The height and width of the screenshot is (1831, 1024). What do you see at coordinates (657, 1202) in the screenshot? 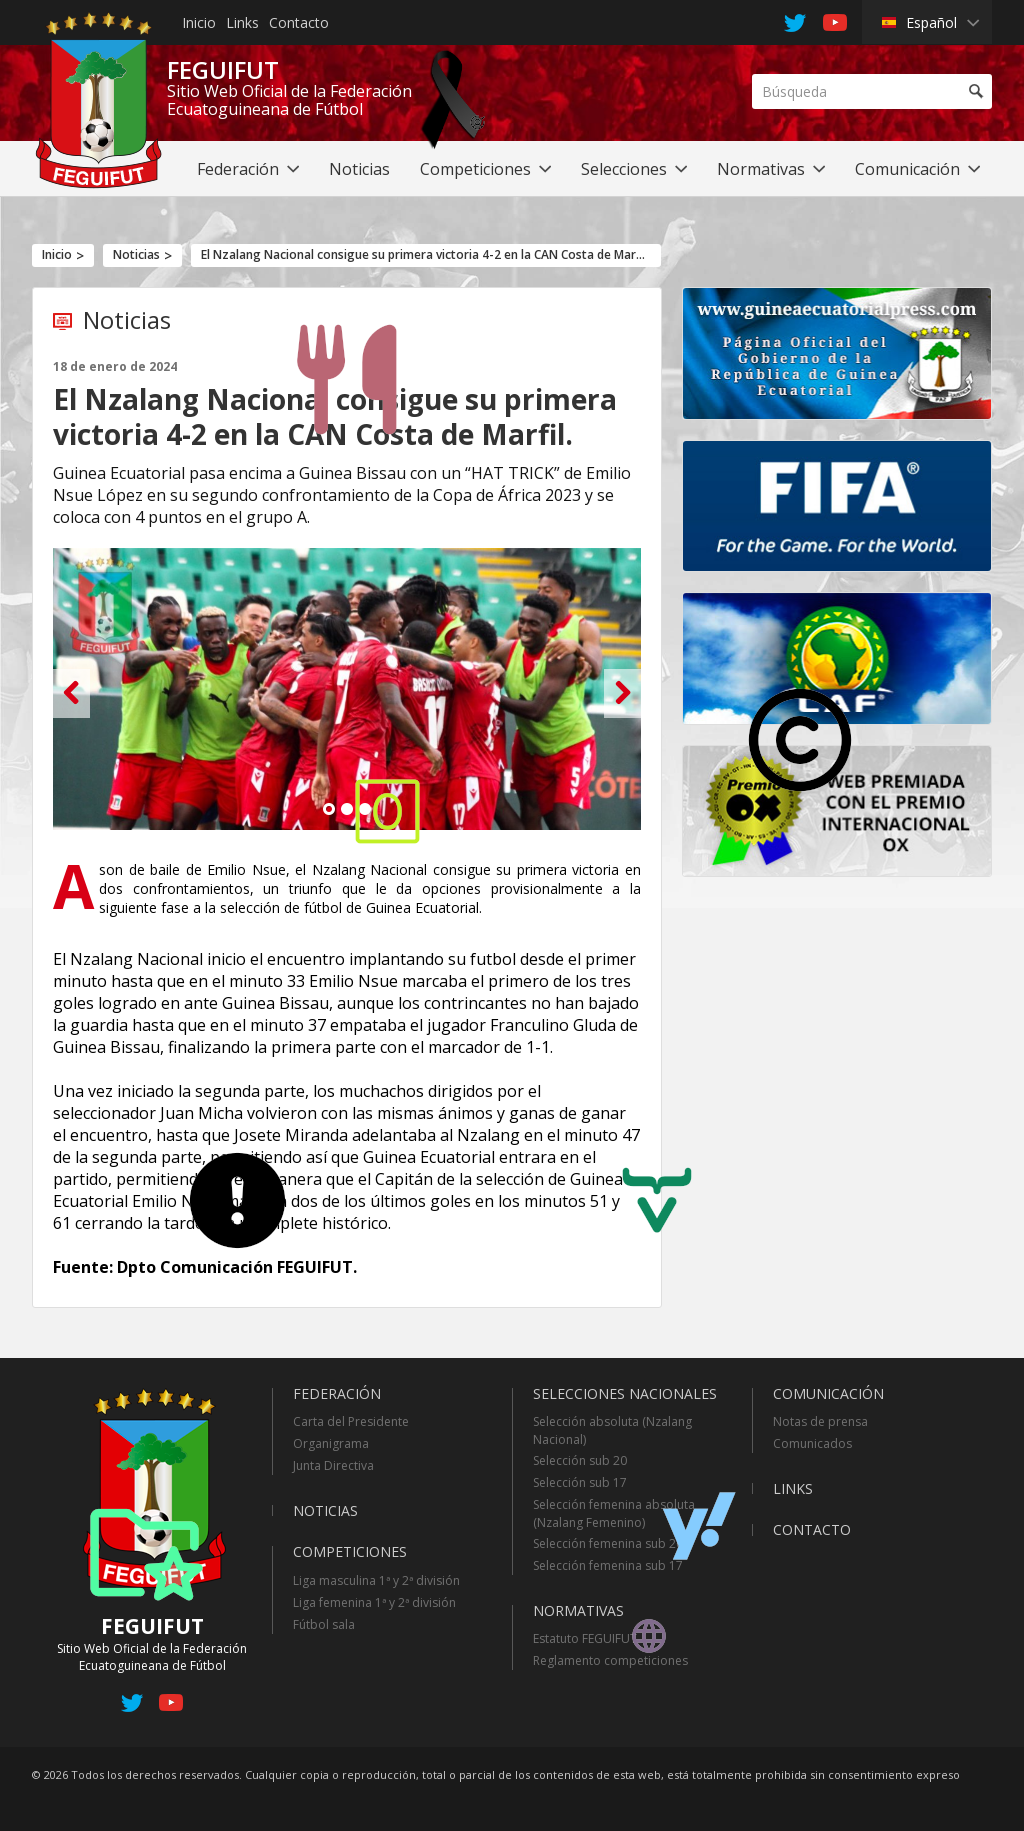
I see `vaadin framework logo` at bounding box center [657, 1202].